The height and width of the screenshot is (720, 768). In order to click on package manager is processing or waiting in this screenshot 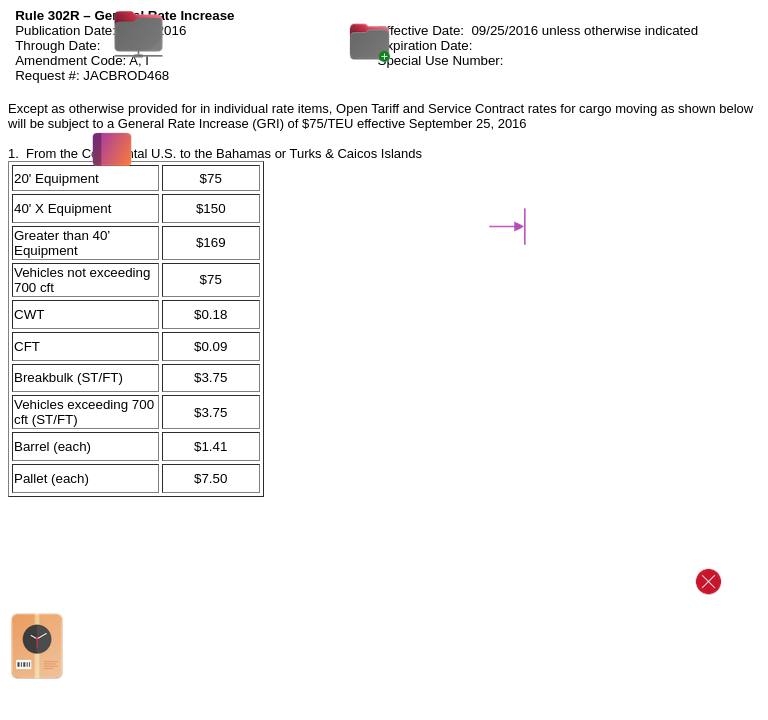, I will do `click(37, 646)`.